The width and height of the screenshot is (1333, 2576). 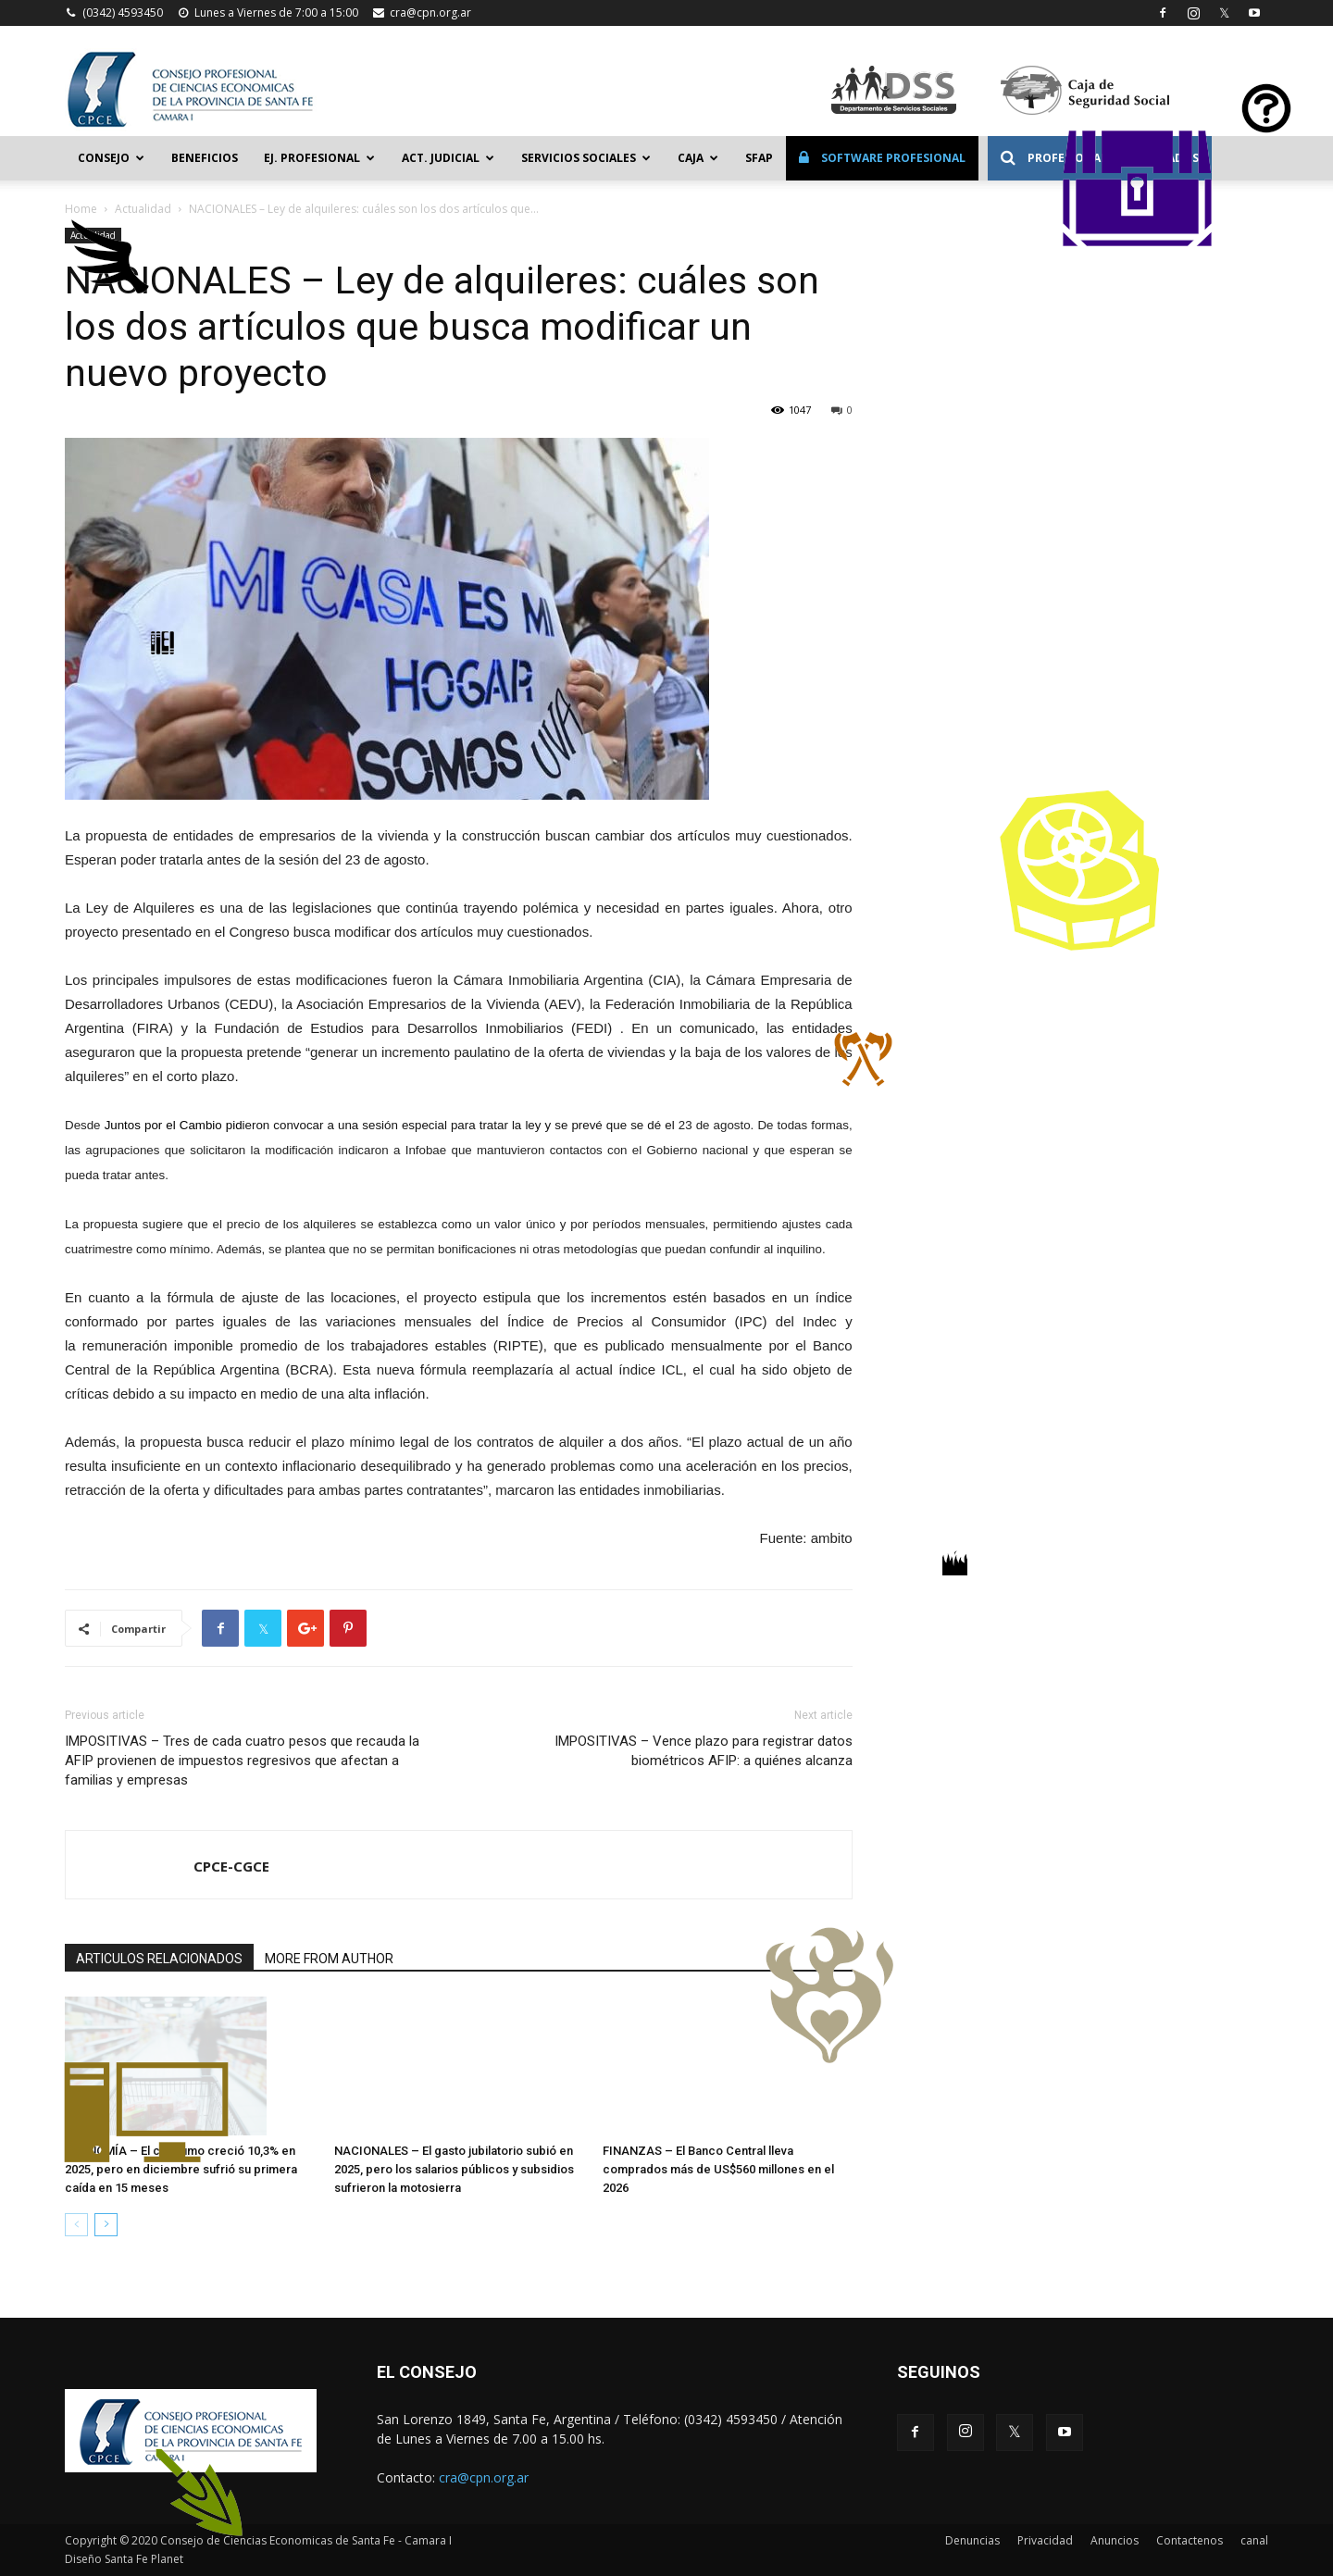 What do you see at coordinates (110, 257) in the screenshot?
I see `indicates flight or aerial ability in gameplay` at bounding box center [110, 257].